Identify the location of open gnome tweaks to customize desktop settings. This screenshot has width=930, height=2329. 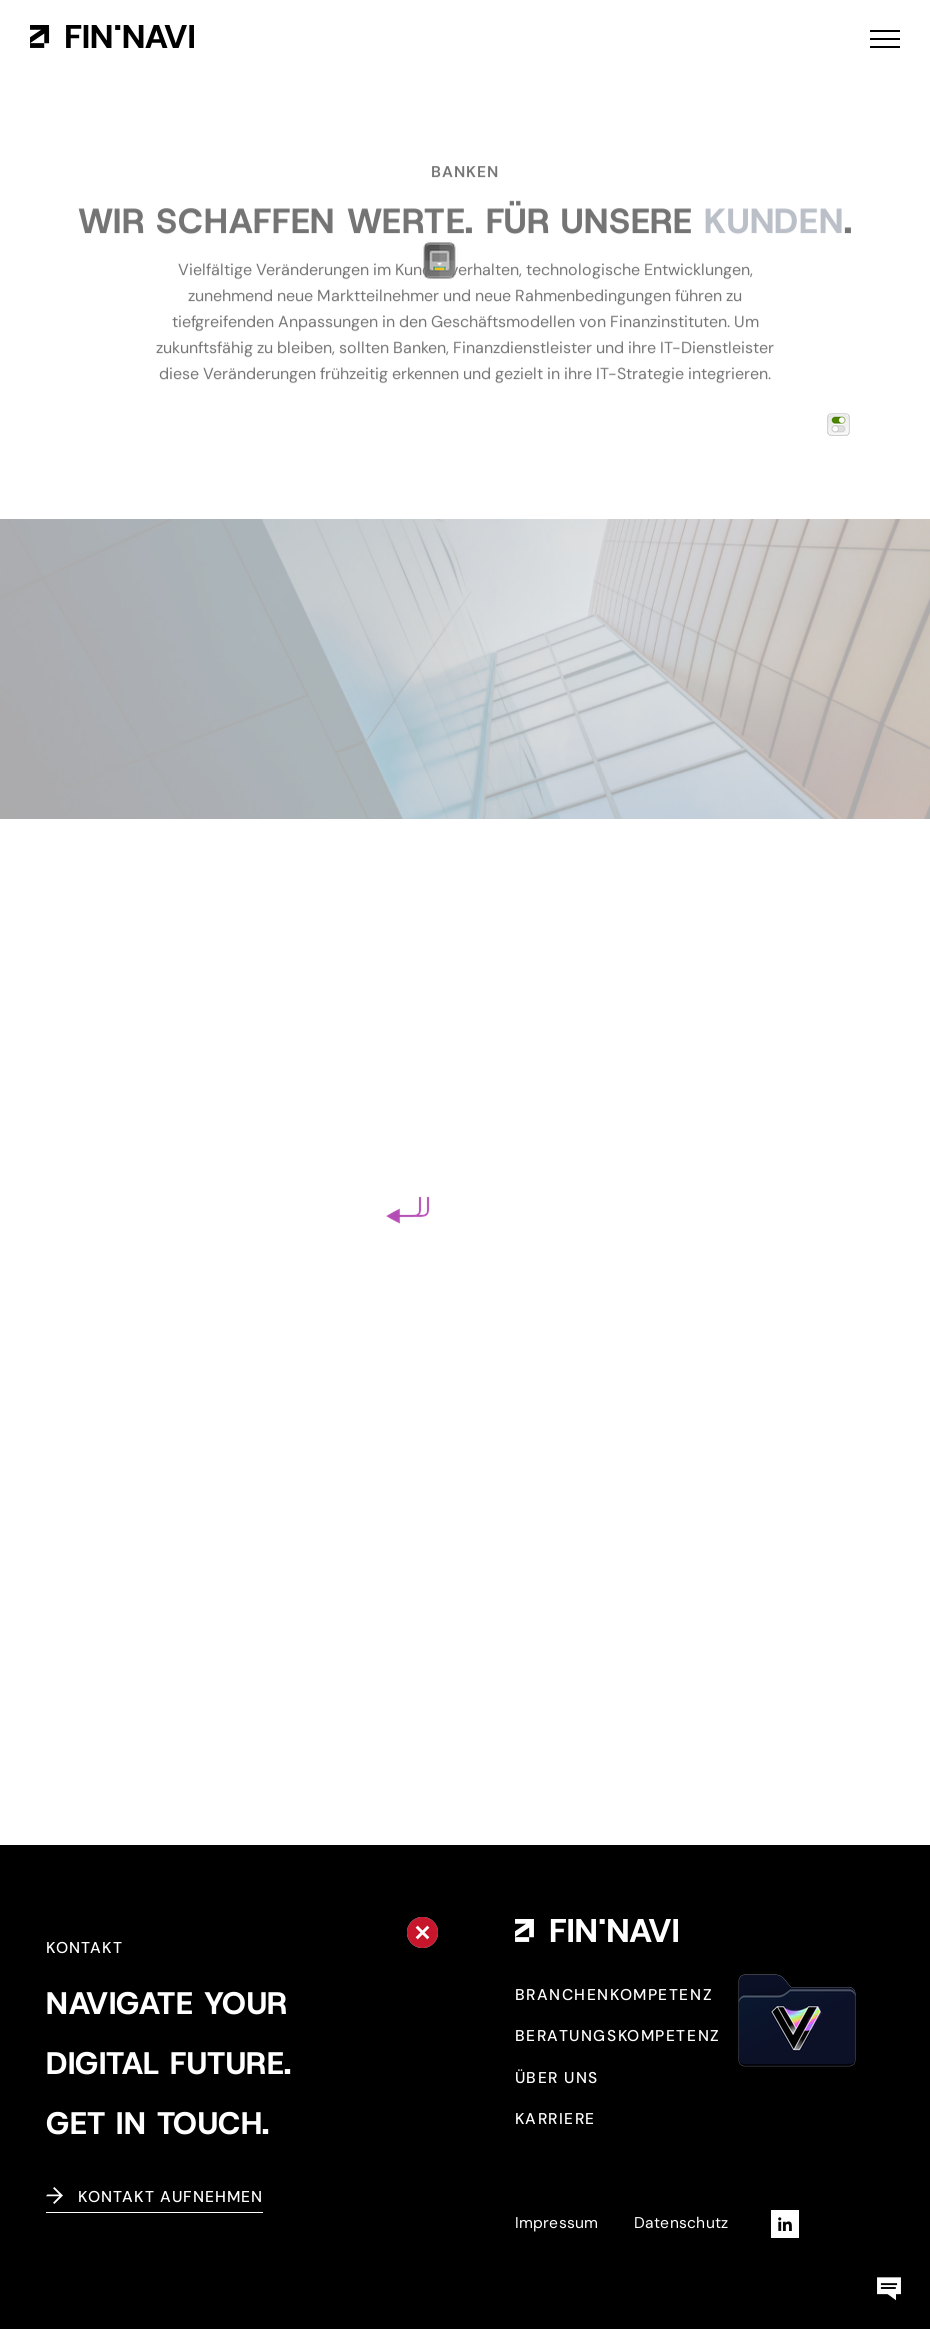
(838, 424).